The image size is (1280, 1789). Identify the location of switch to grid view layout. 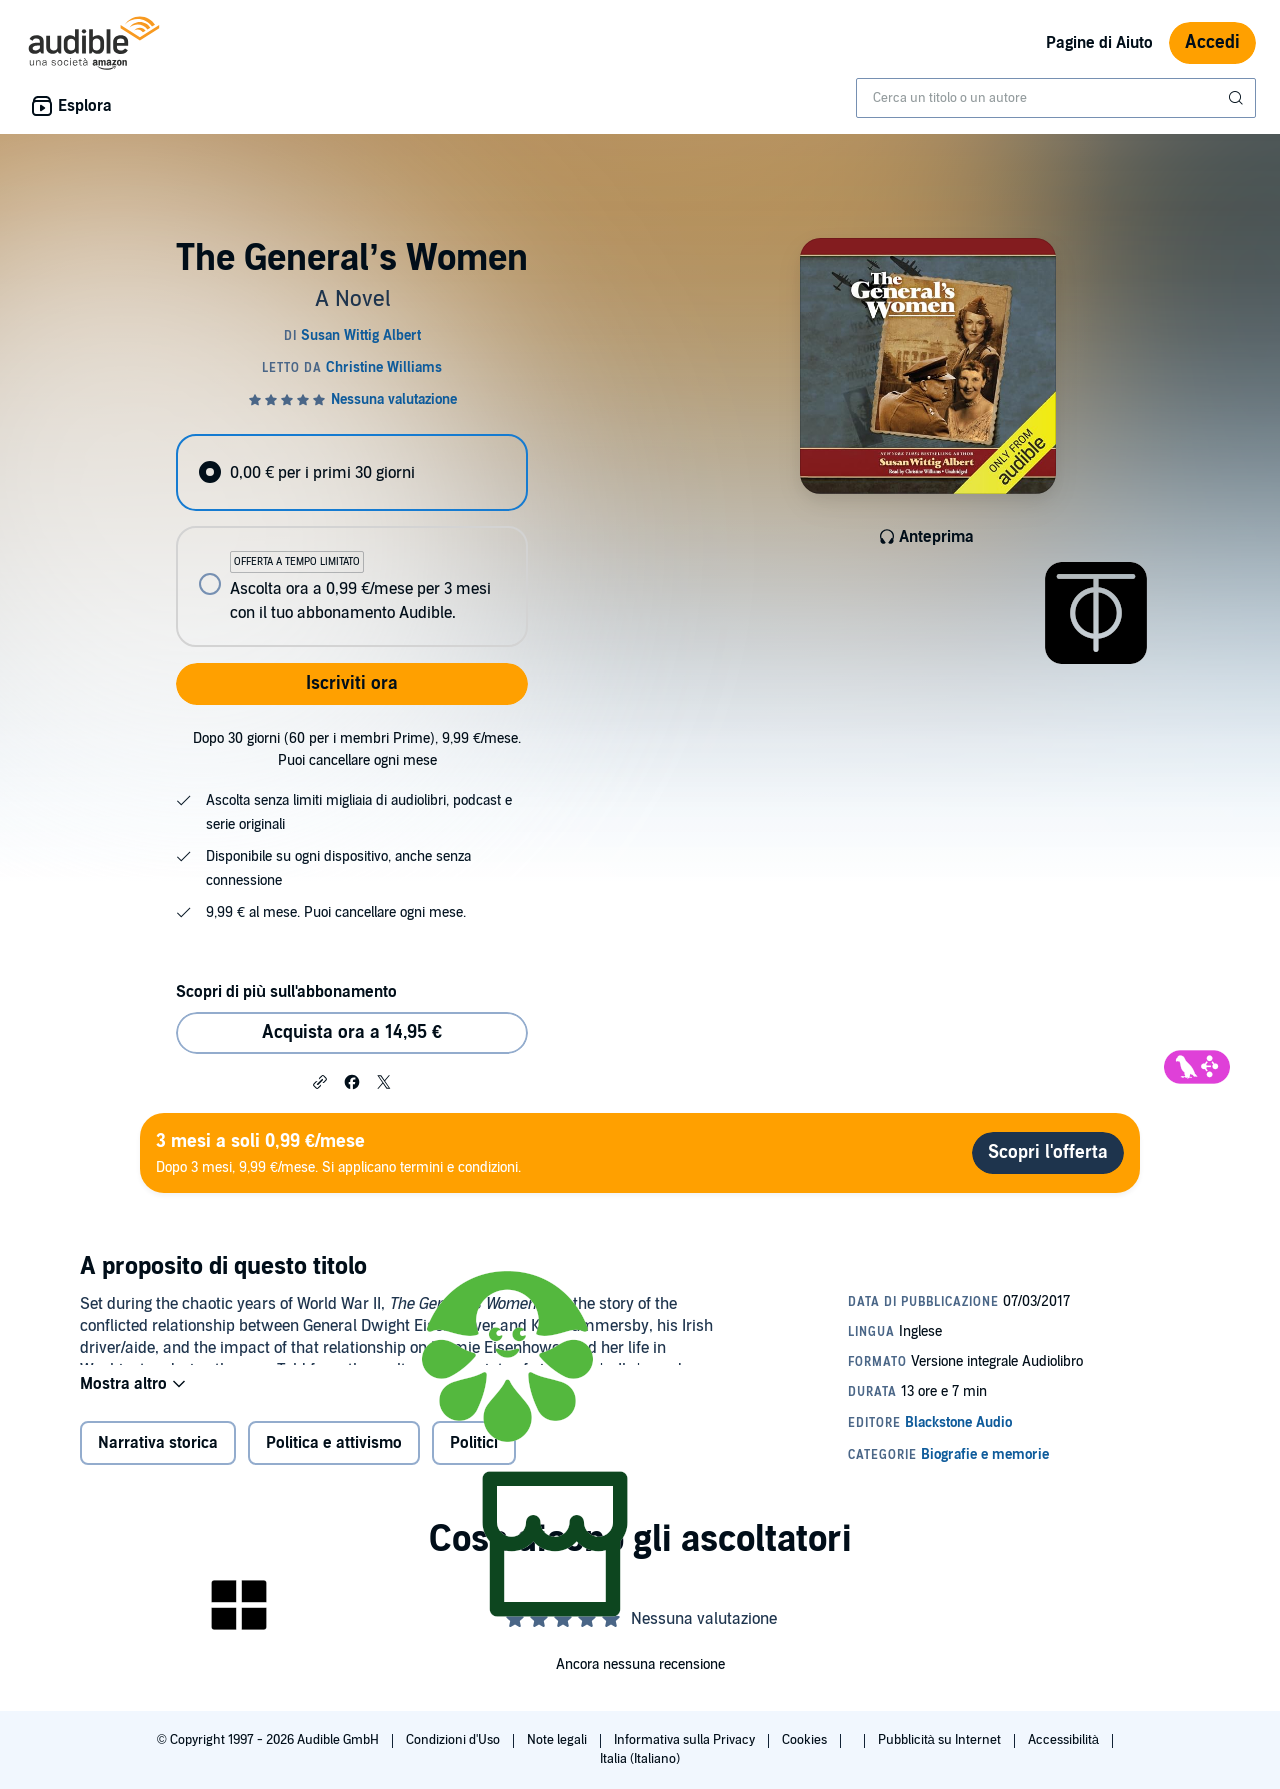
(239, 1605).